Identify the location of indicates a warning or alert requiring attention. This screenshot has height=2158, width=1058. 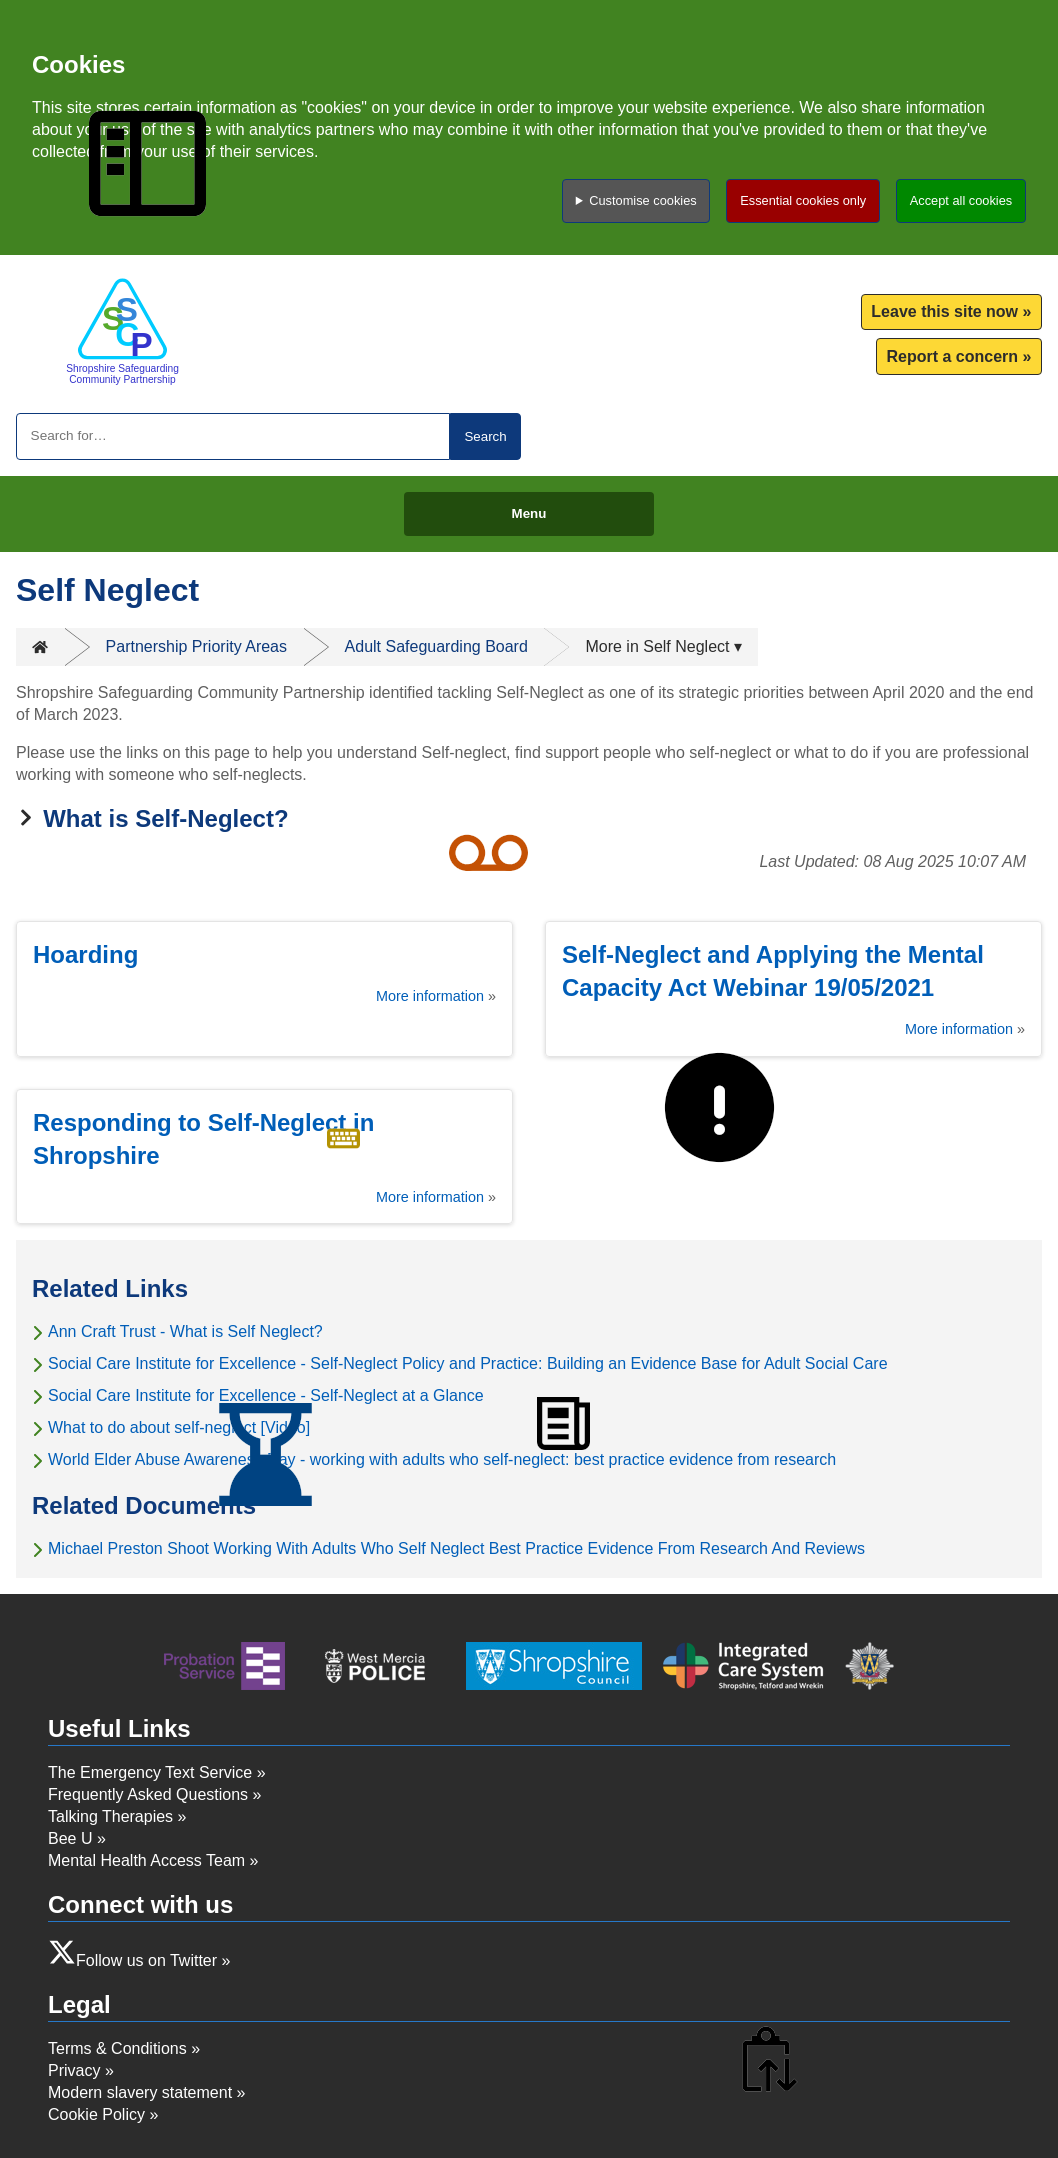
(719, 1107).